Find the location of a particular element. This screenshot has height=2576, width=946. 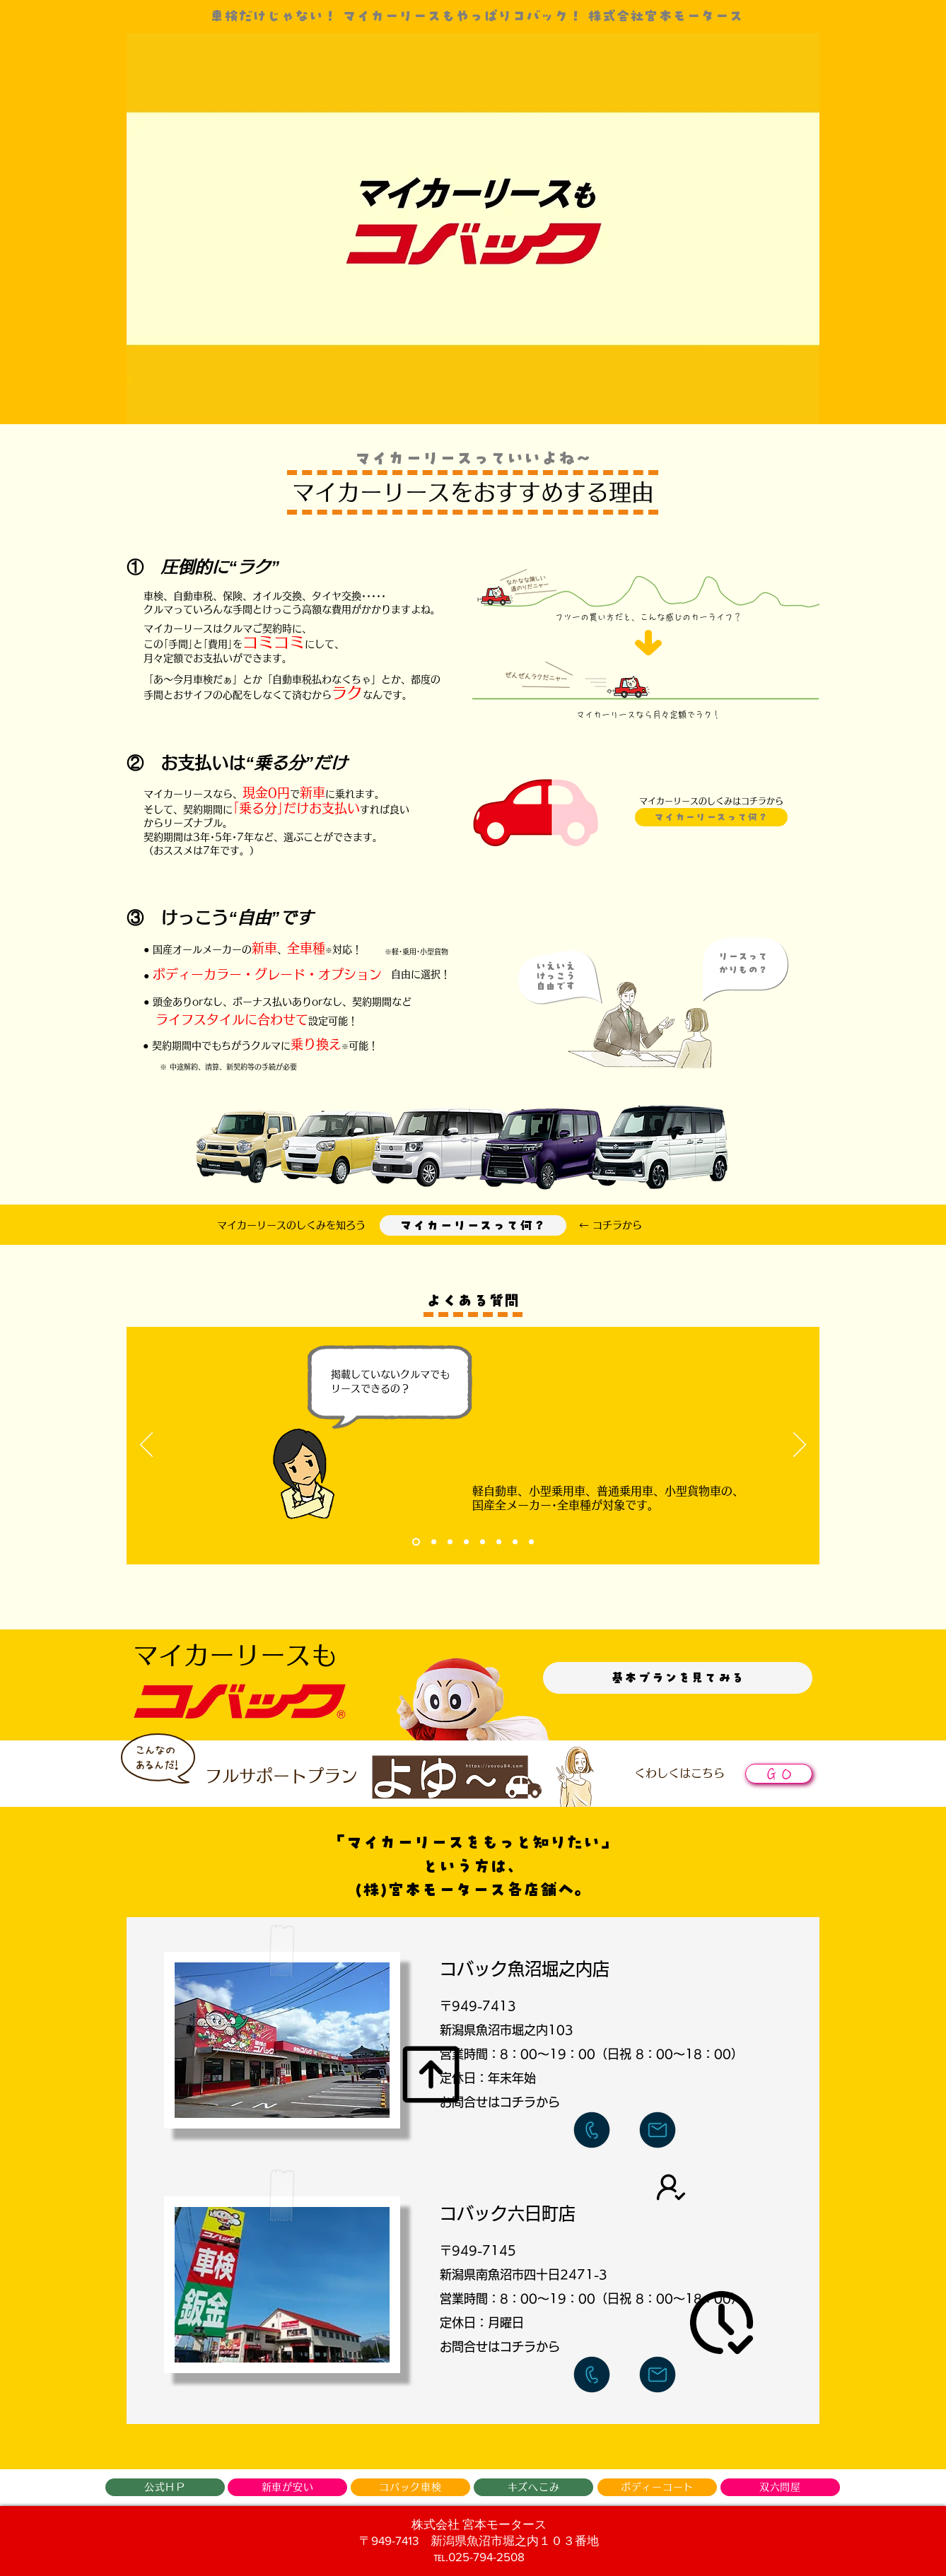

upload a file or content is located at coordinates (431, 2074).